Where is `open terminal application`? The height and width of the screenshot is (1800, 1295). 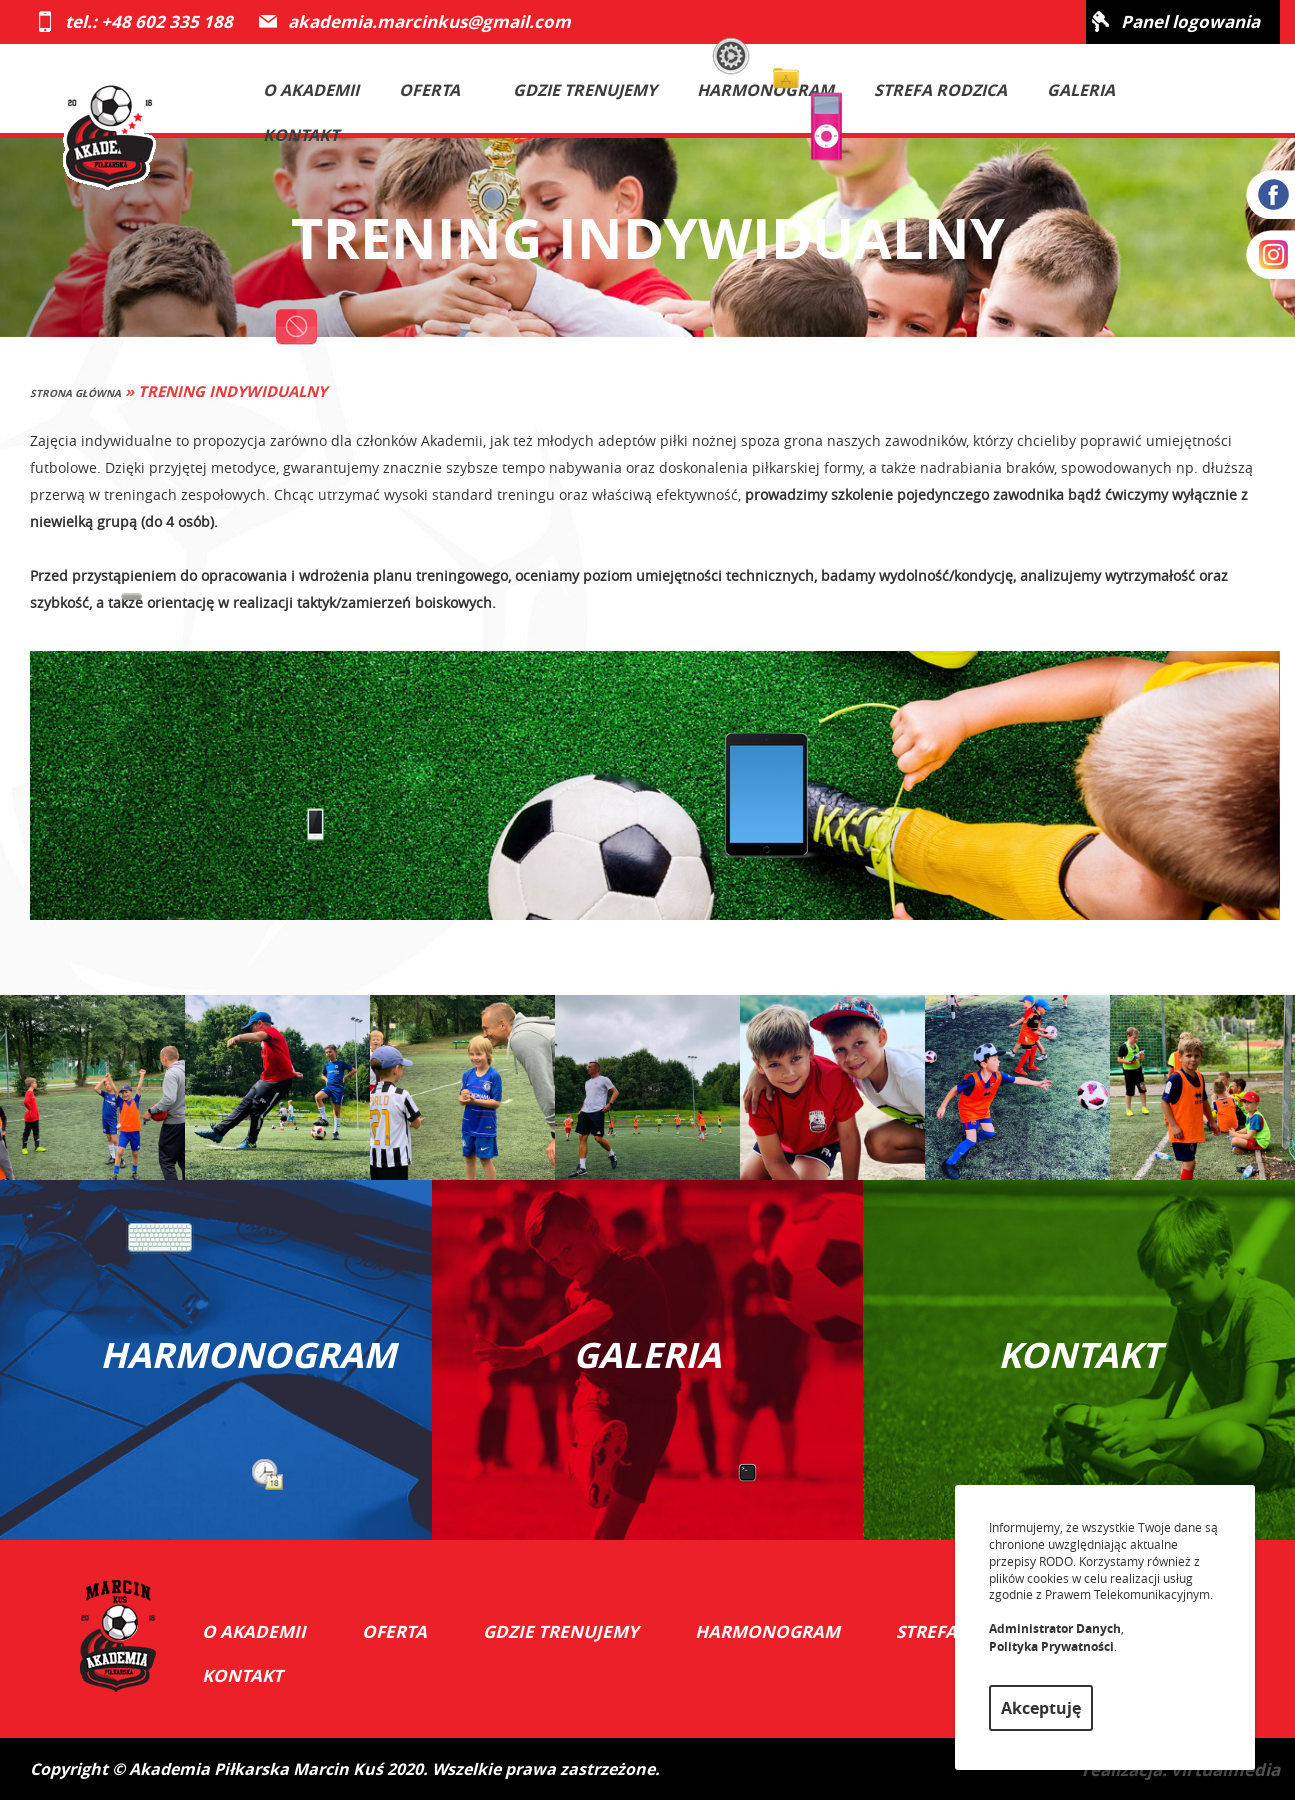
open terminal application is located at coordinates (747, 1472).